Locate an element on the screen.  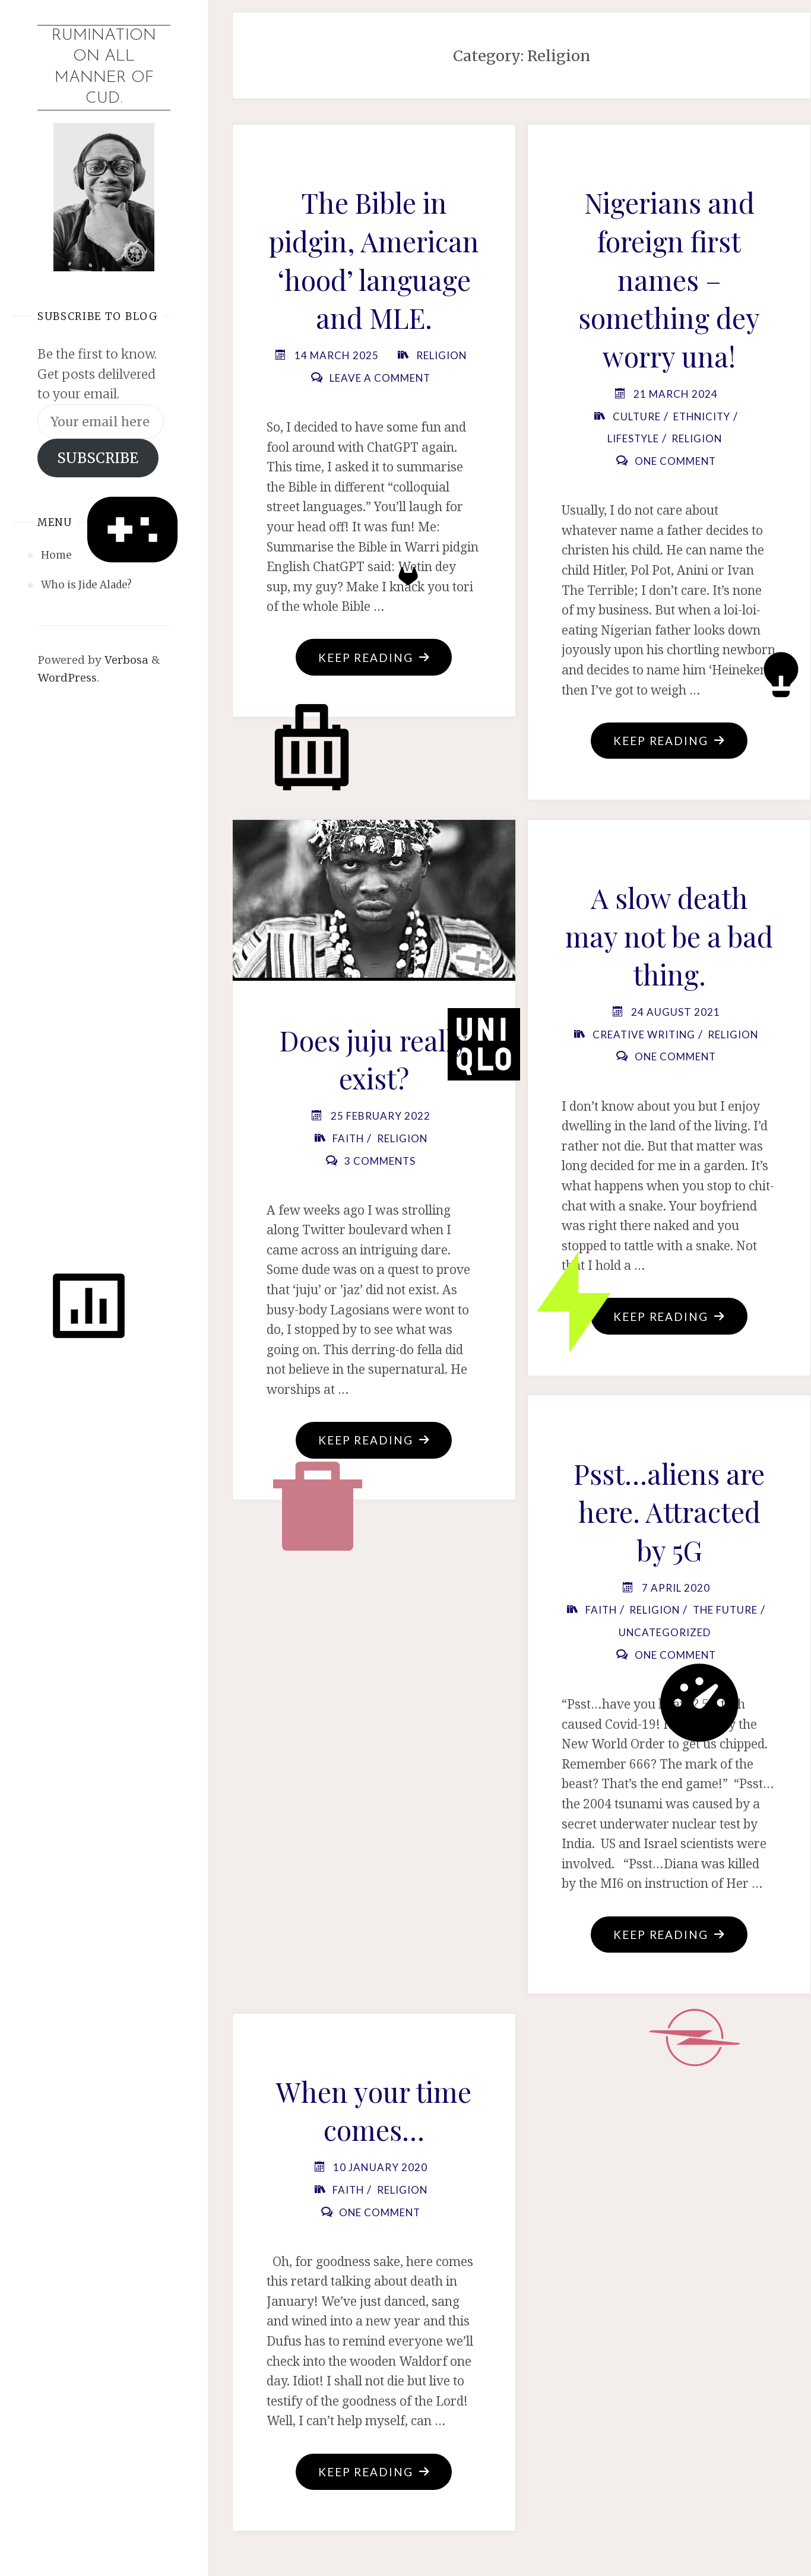
open GitLab repository is located at coordinates (408, 576).